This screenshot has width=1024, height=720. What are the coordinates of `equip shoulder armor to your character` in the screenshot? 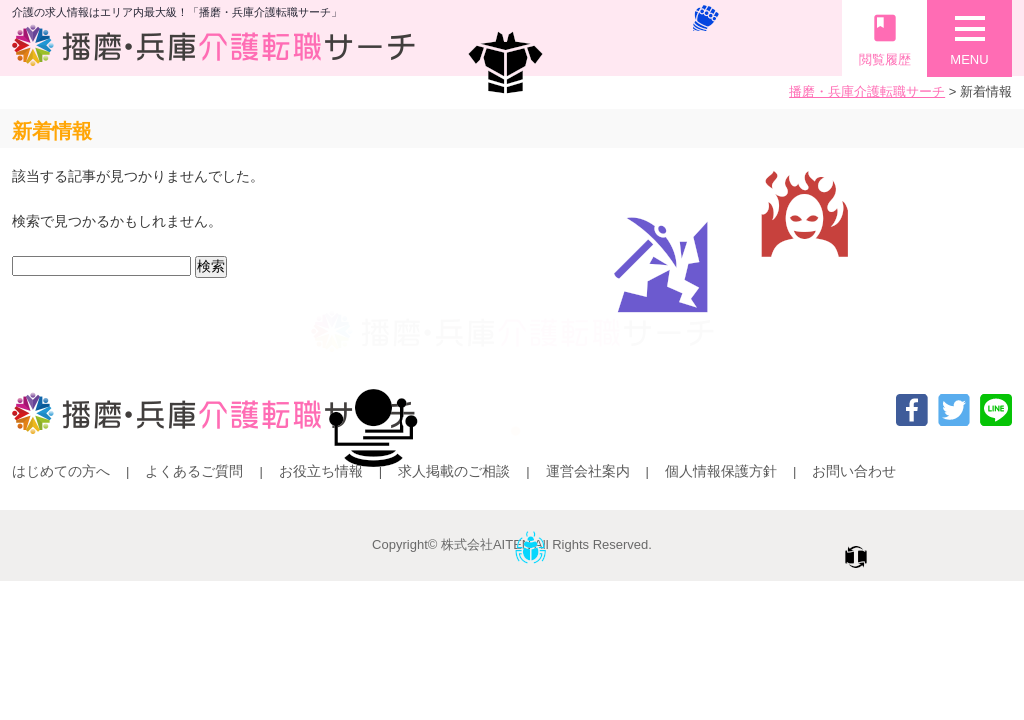 It's located at (505, 62).